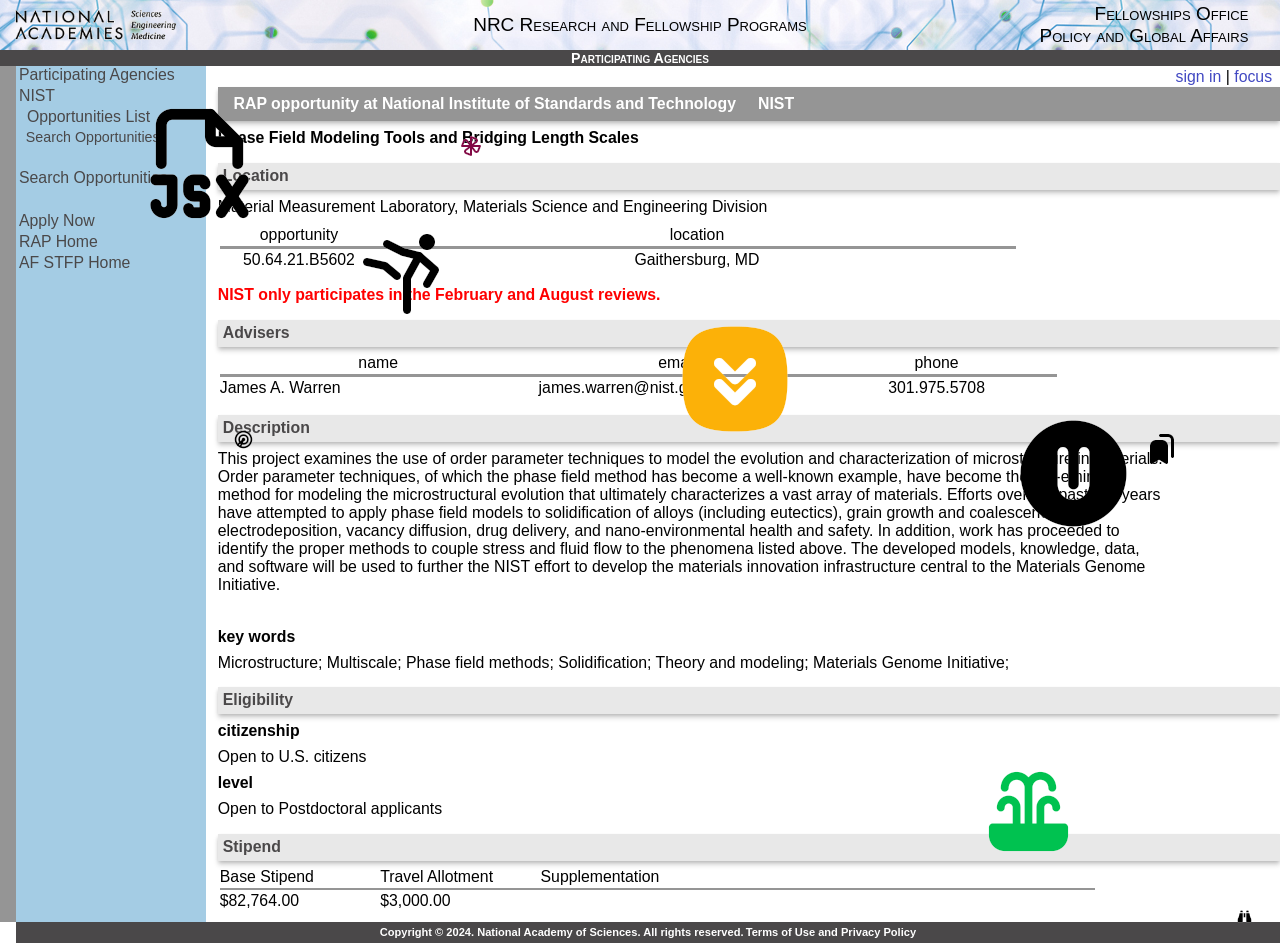 Image resolution: width=1280 pixels, height=943 pixels. What do you see at coordinates (1162, 449) in the screenshot?
I see `view your saved bookmarks` at bounding box center [1162, 449].